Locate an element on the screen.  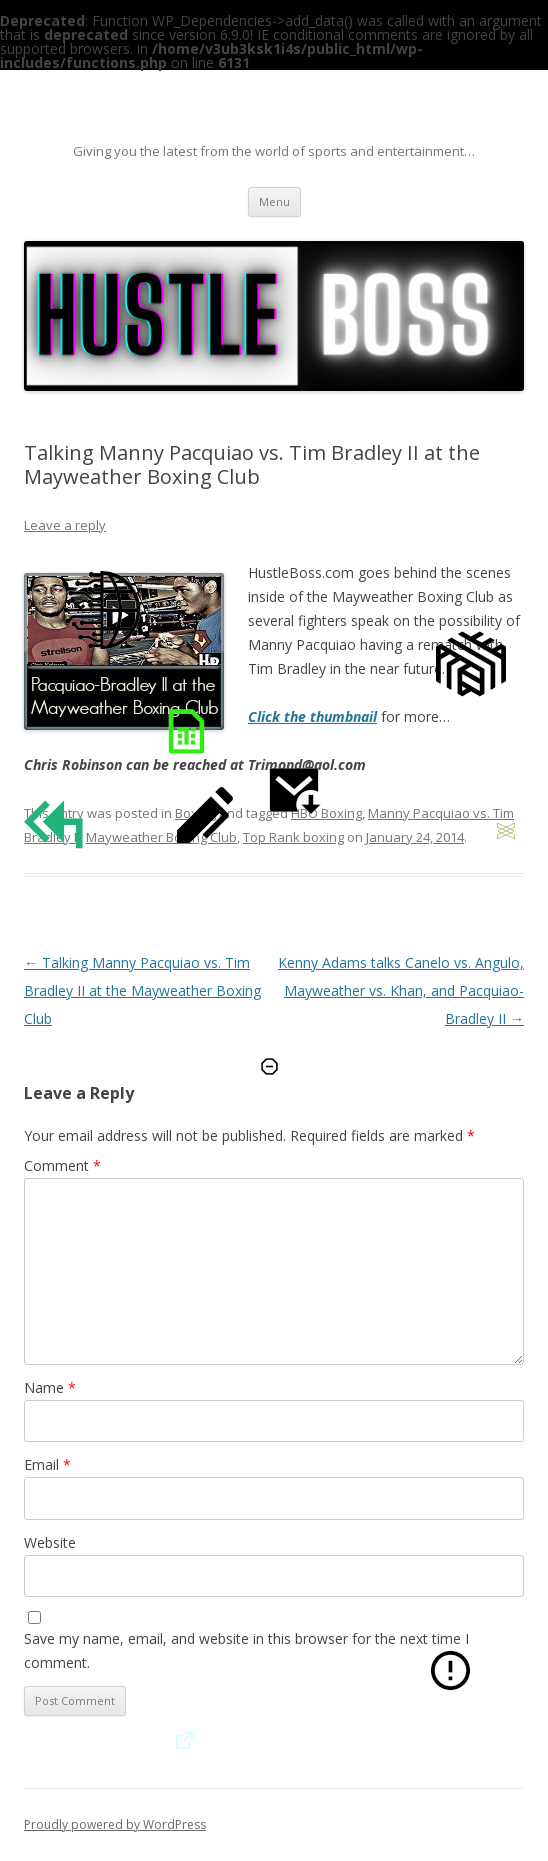
posit brand logo is located at coordinates (506, 831).